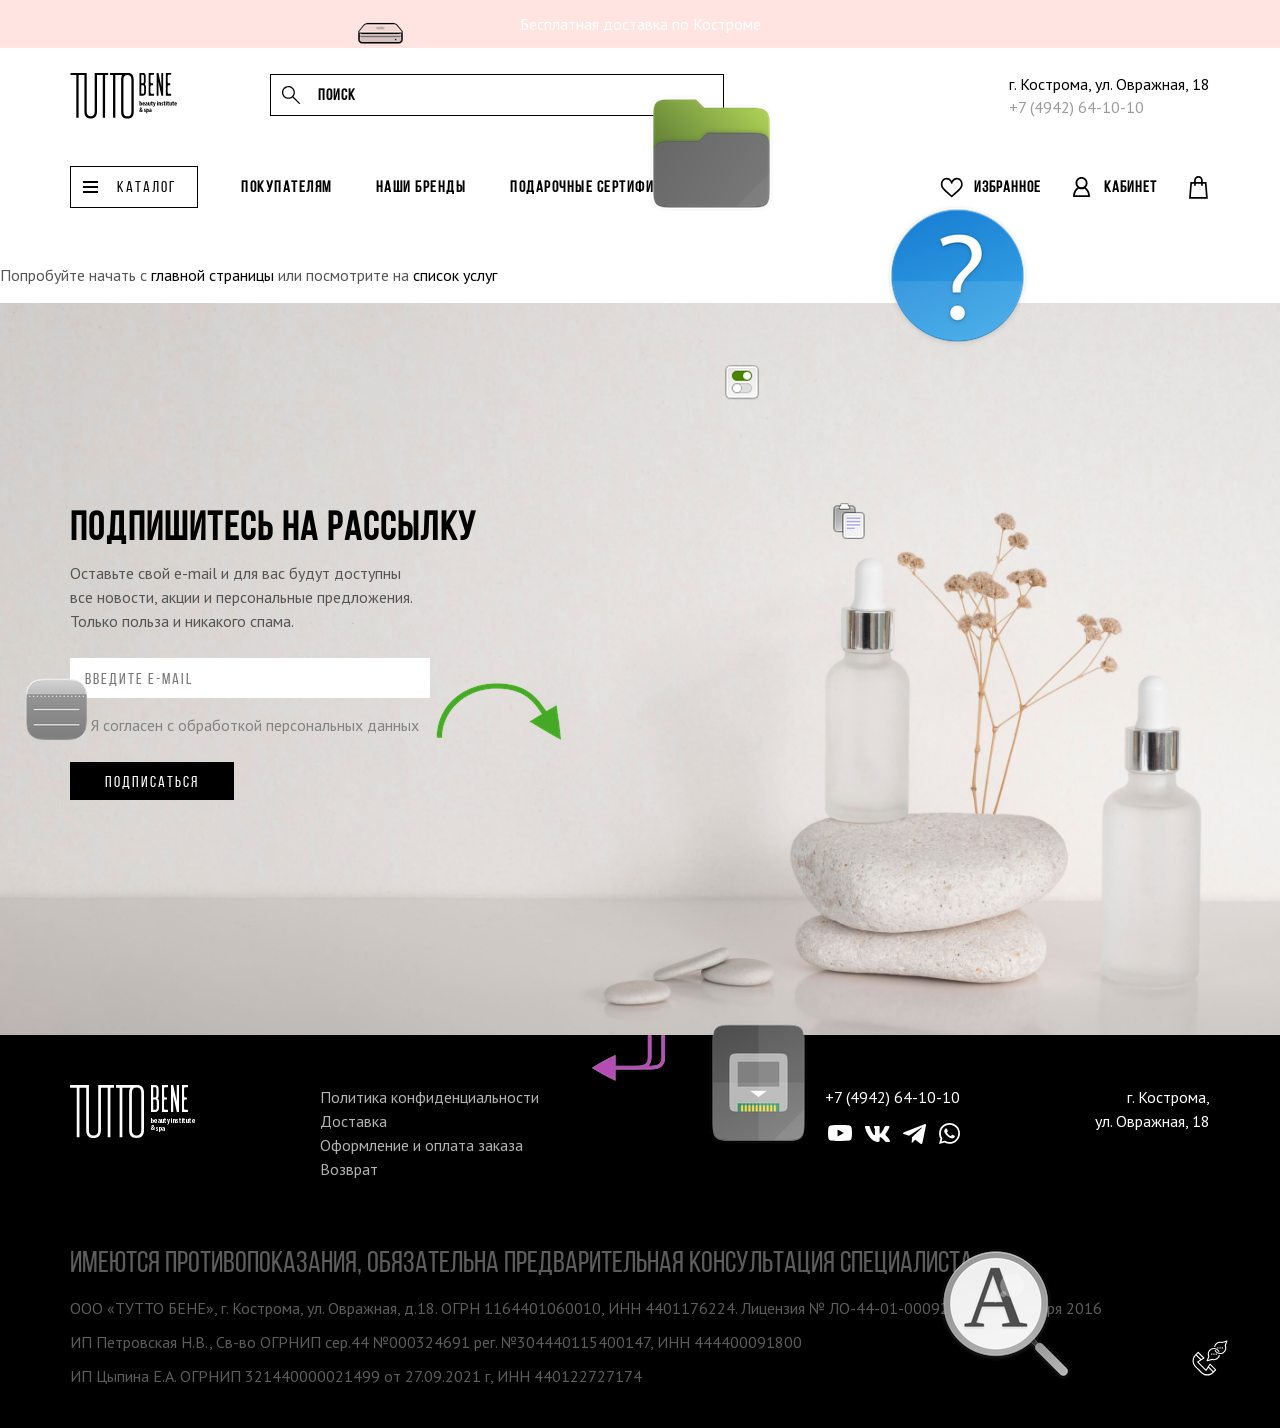  What do you see at coordinates (758, 1082) in the screenshot?
I see `a ROM file or cartridge game data` at bounding box center [758, 1082].